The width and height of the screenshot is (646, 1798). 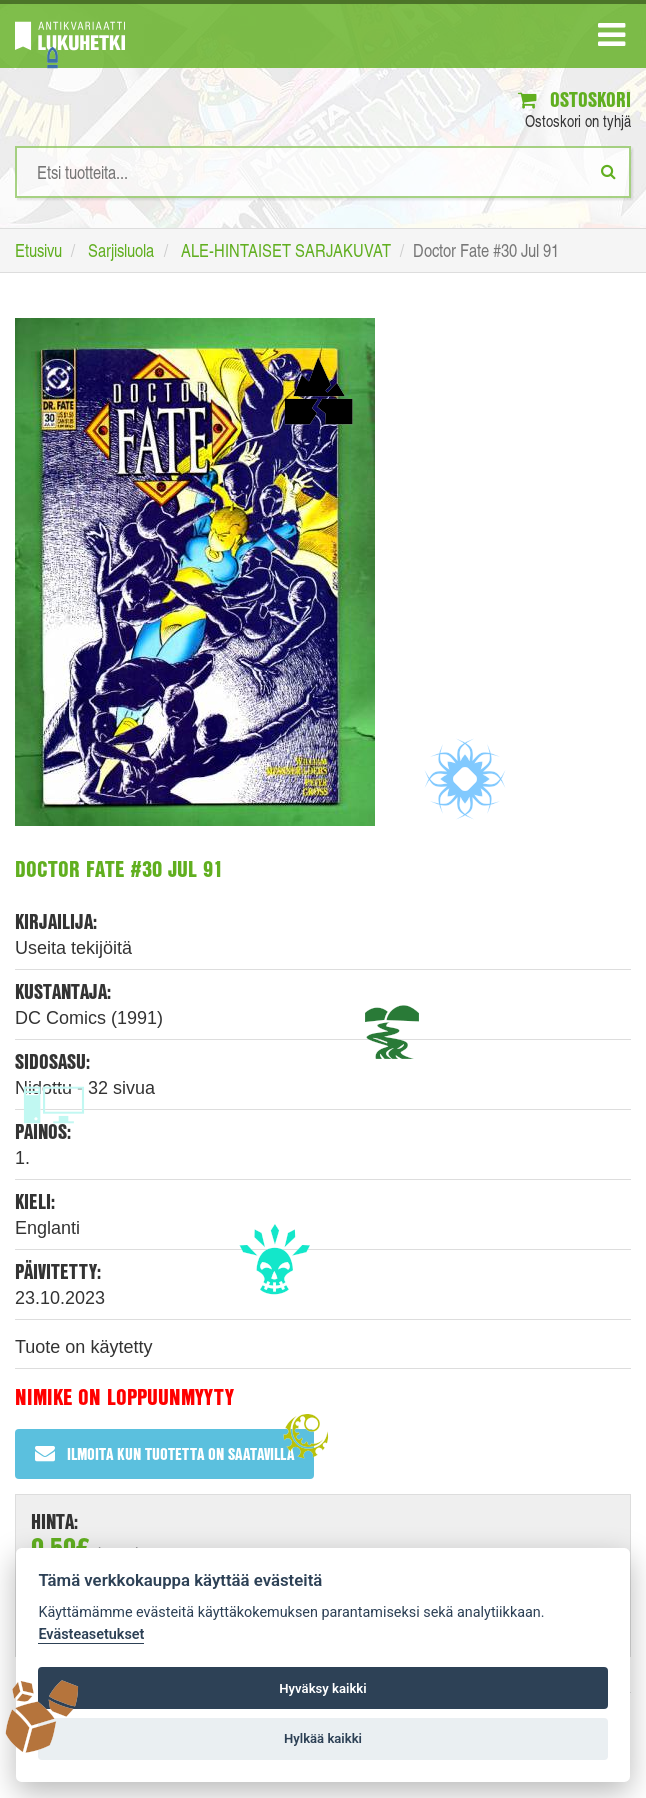 I want to click on view river or waterway on map, so click(x=392, y=1032).